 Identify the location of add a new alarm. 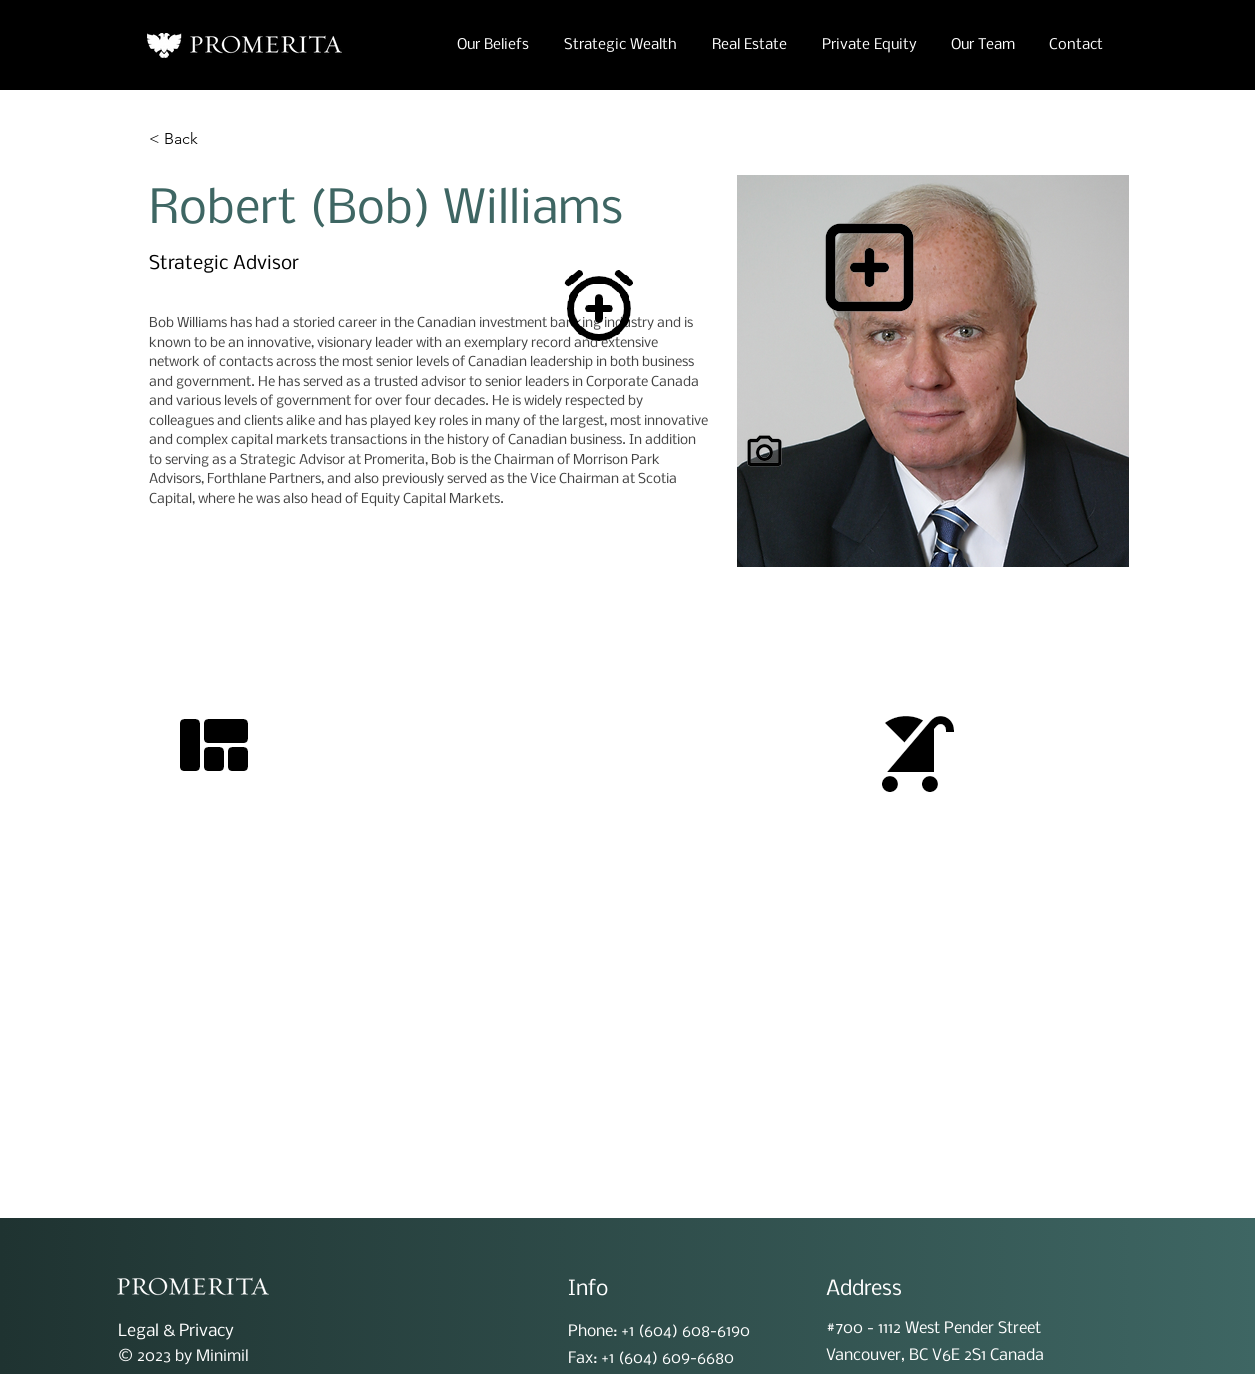
(599, 305).